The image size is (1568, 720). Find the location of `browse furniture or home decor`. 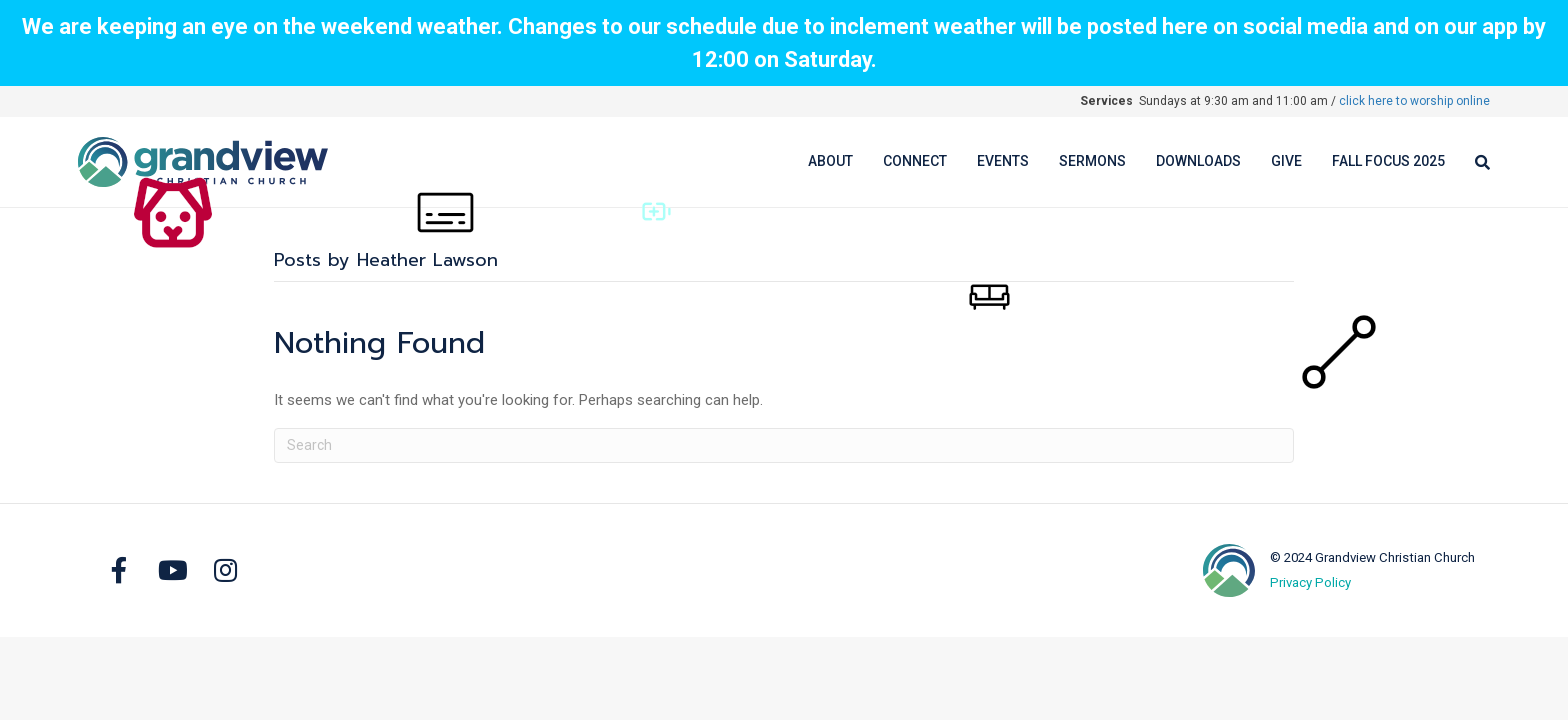

browse furniture or home decor is located at coordinates (989, 296).